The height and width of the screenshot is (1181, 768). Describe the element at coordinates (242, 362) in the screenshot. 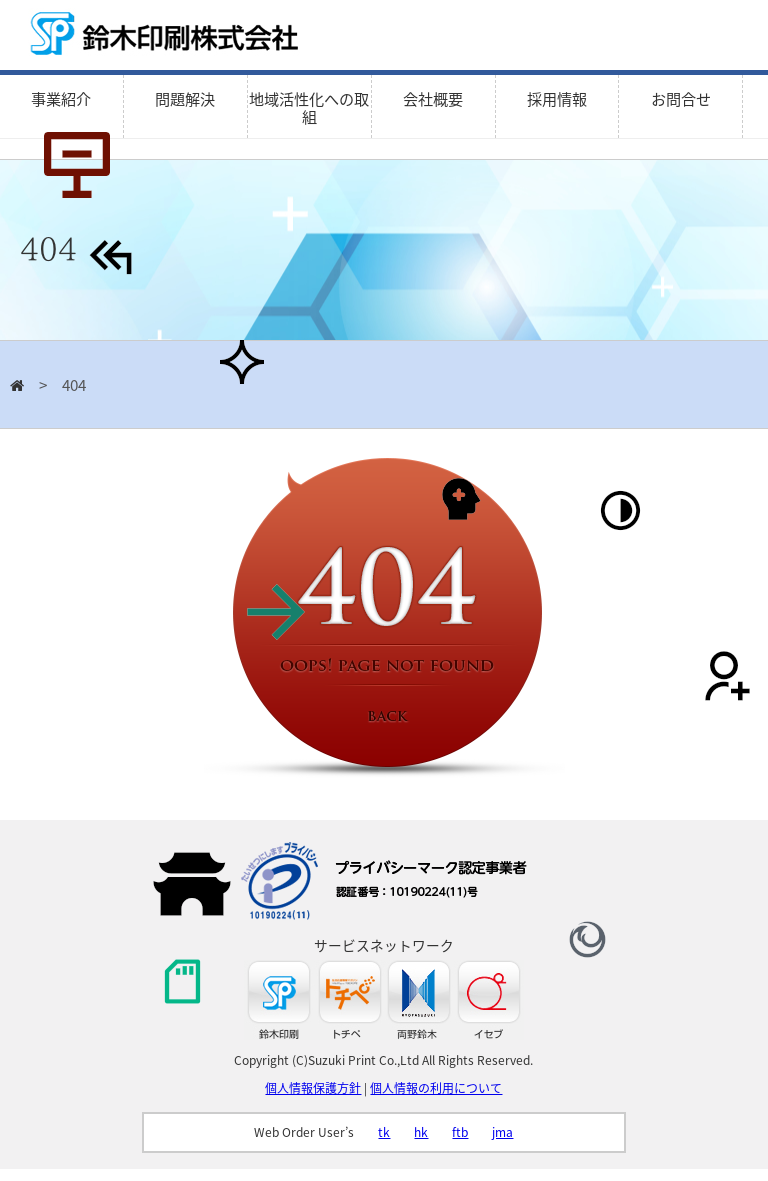

I see `indicates bright or sunny weather conditions` at that location.